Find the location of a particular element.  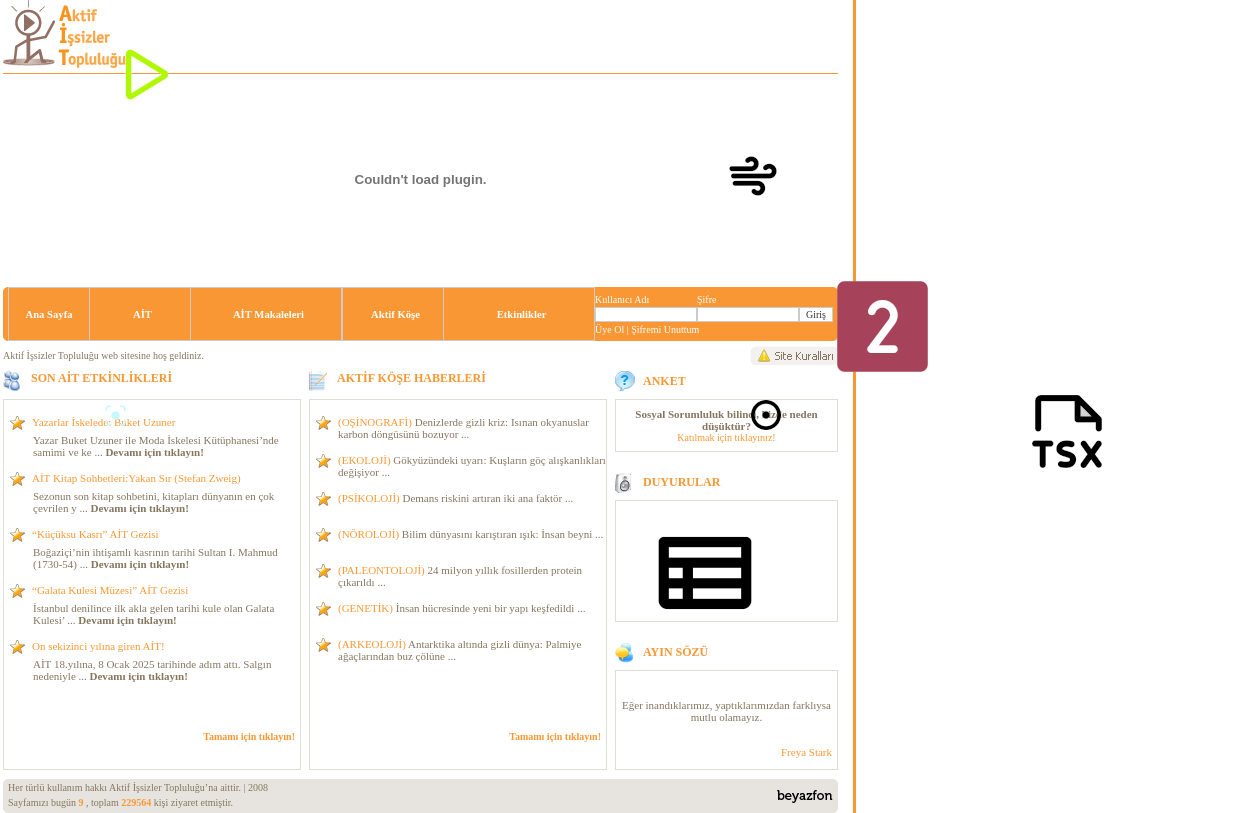

view current wind conditions is located at coordinates (753, 176).